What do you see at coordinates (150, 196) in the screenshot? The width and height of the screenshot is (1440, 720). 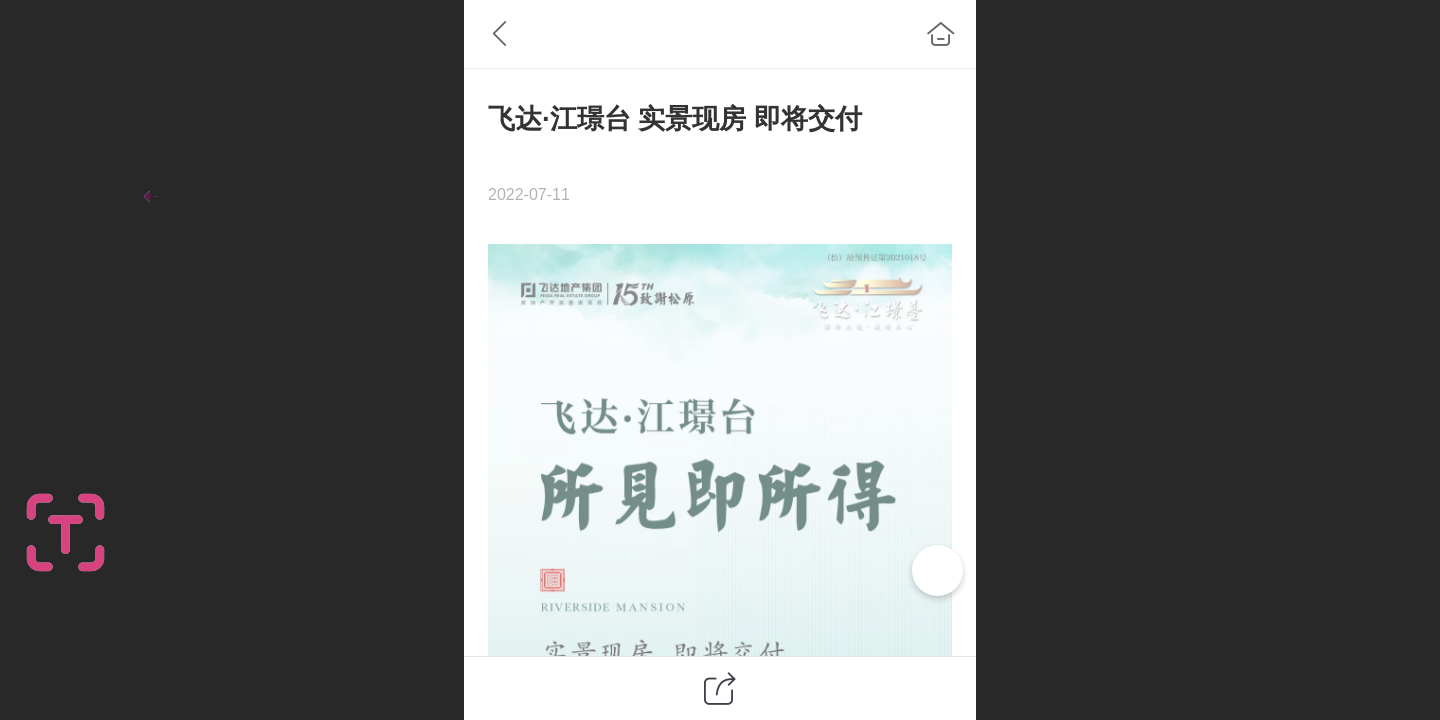 I see `go back to the previous screen` at bounding box center [150, 196].